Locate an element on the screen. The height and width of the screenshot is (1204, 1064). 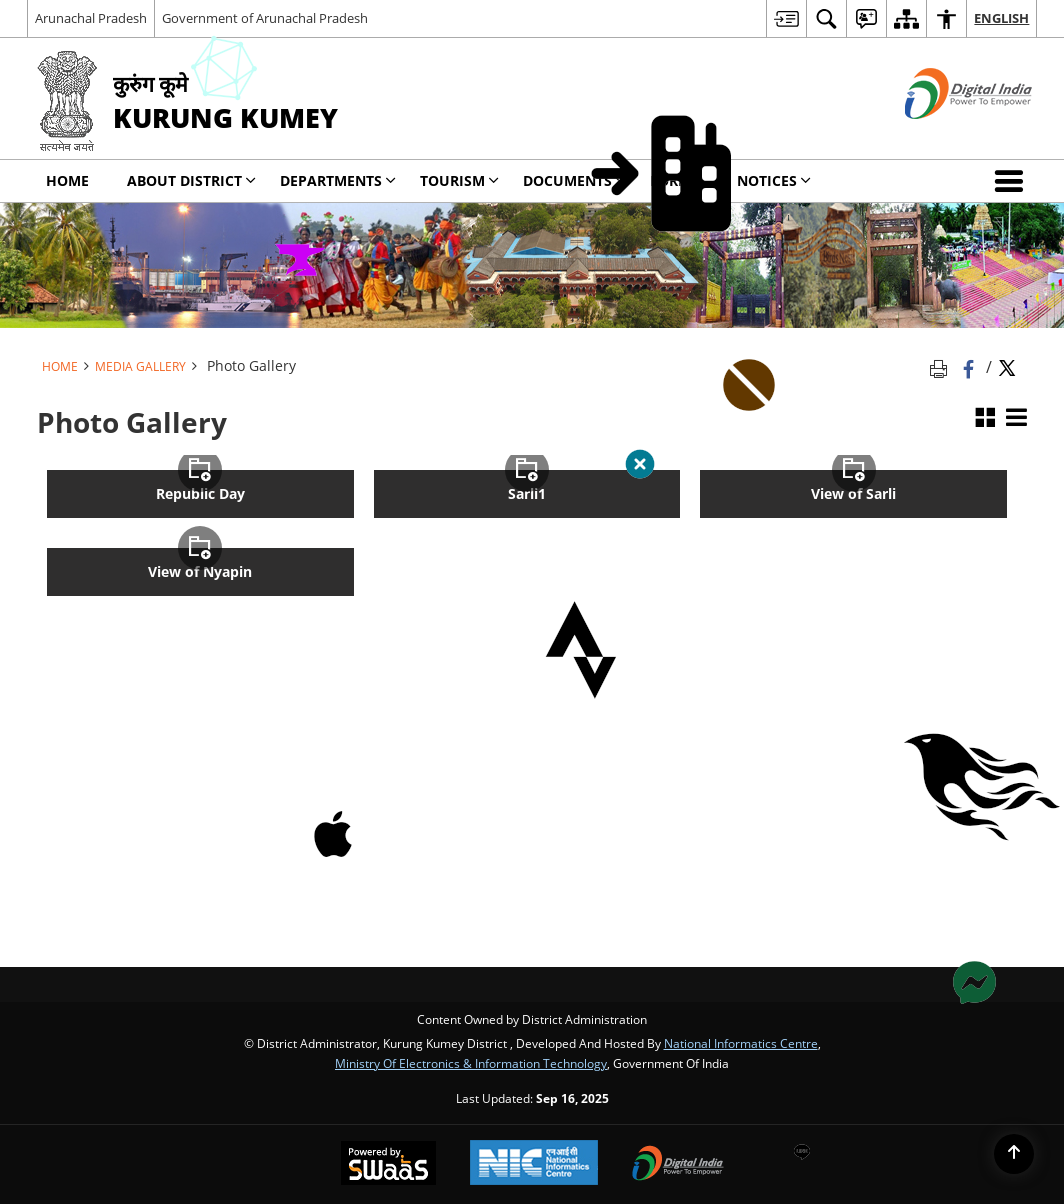
open Facebook Messenger is located at coordinates (974, 982).